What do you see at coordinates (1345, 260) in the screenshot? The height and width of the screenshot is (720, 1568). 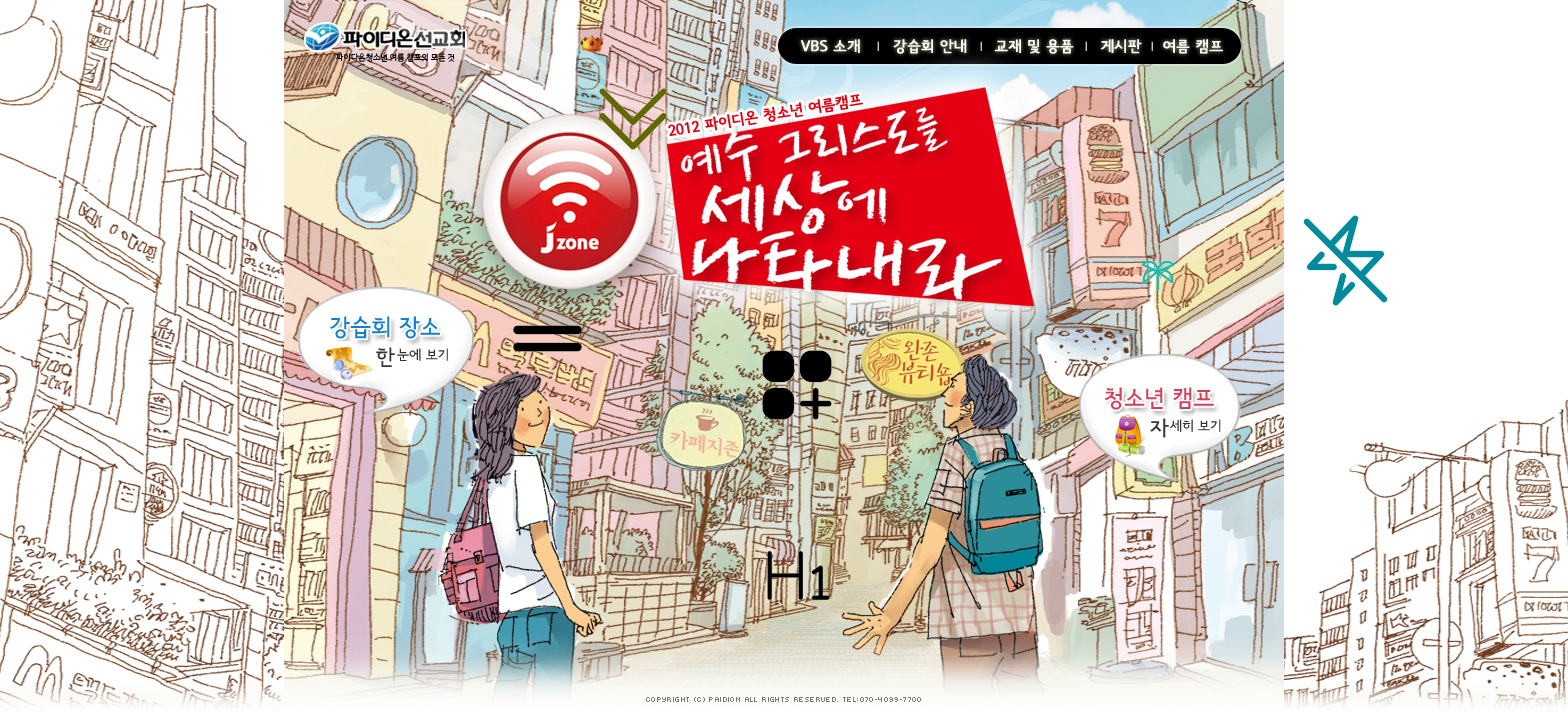 I see `flash or lightning feature disabled` at bounding box center [1345, 260].